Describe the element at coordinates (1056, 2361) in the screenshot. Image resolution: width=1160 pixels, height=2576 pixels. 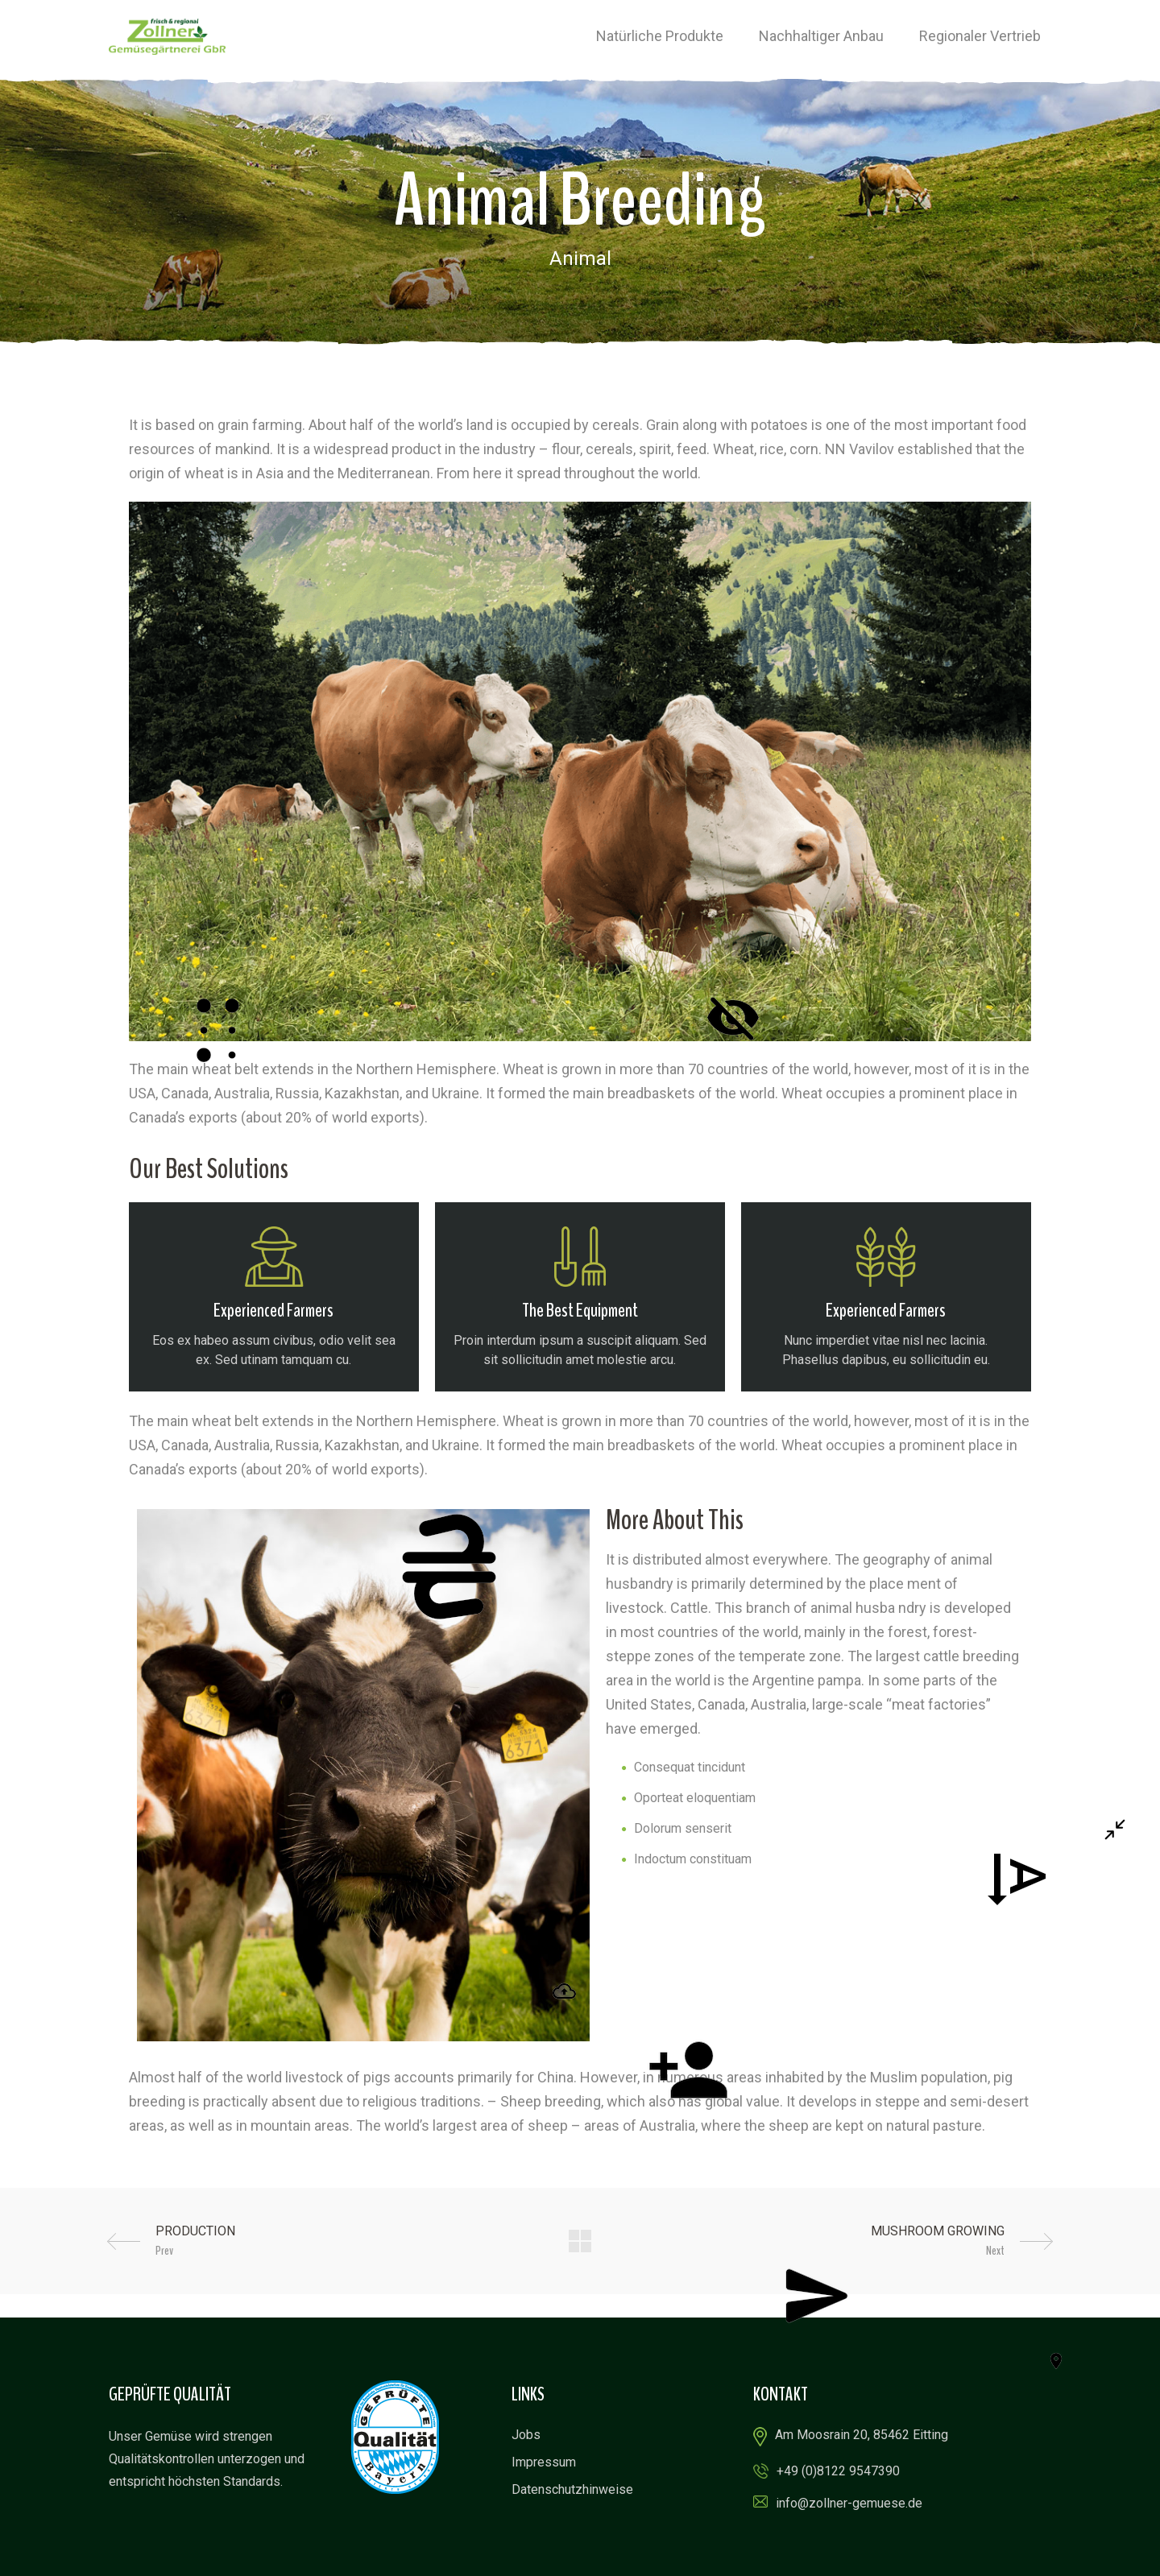
I see `view current location on map` at that location.